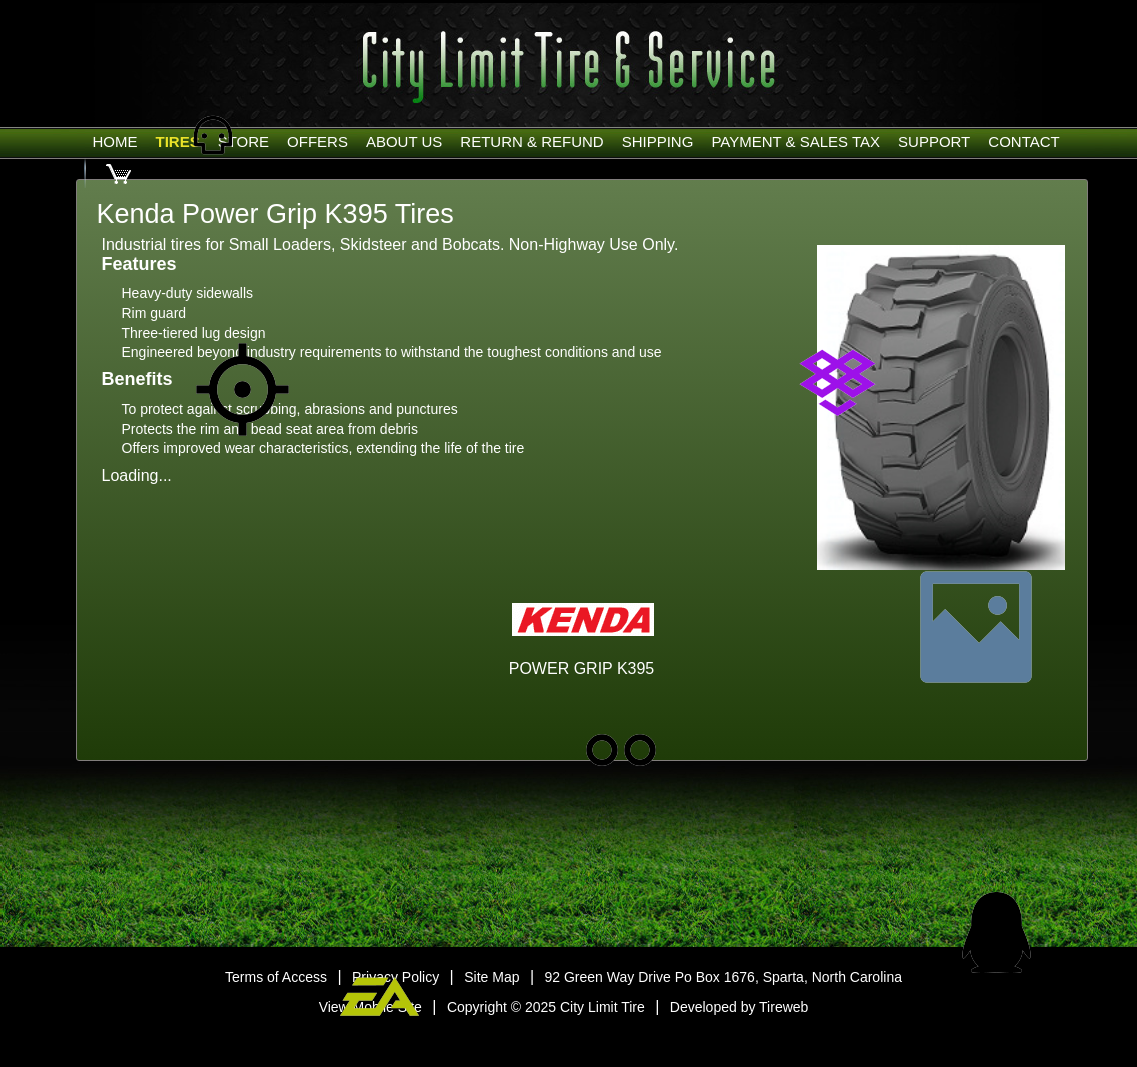 The width and height of the screenshot is (1137, 1067). What do you see at coordinates (976, 627) in the screenshot?
I see `view image or photo` at bounding box center [976, 627].